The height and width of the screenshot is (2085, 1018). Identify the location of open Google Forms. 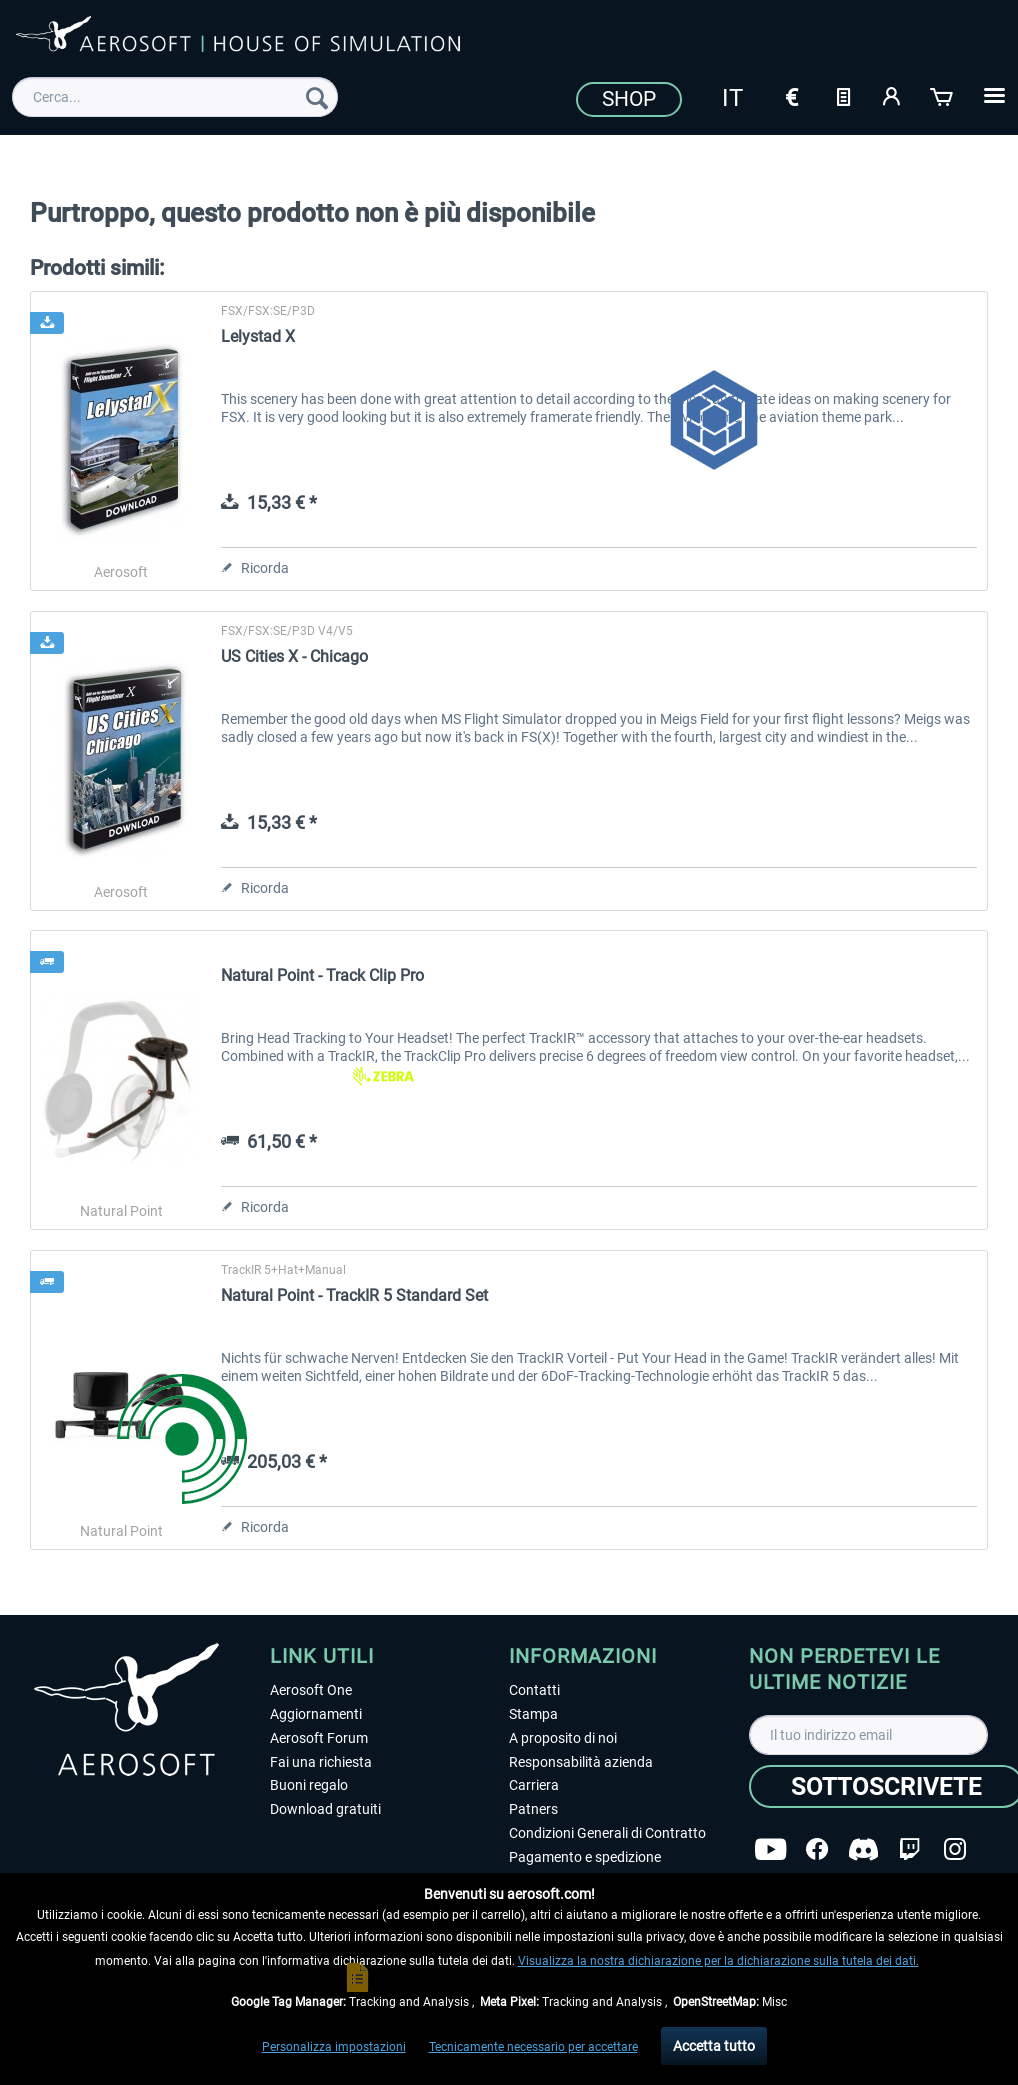
(357, 1977).